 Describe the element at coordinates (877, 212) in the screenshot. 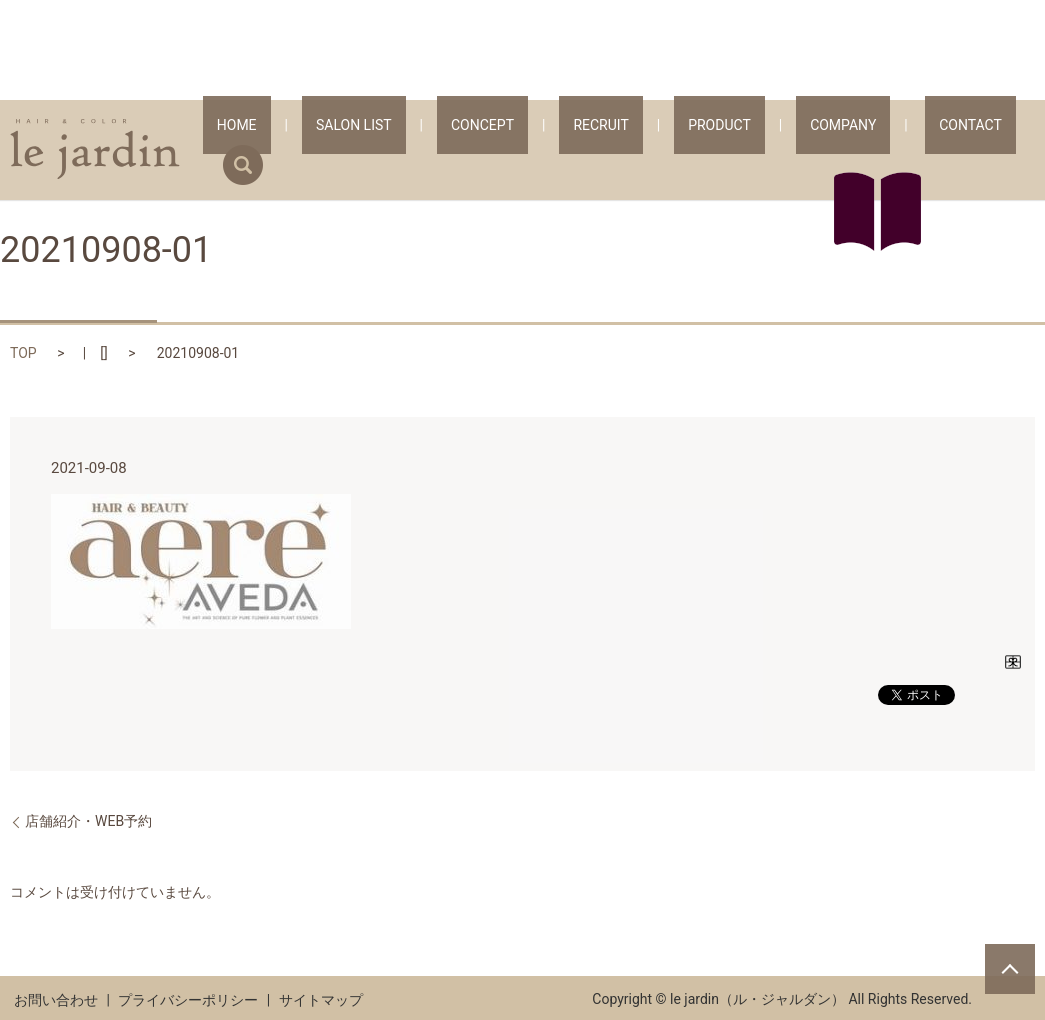

I see `open reading mode or e-reader` at that location.